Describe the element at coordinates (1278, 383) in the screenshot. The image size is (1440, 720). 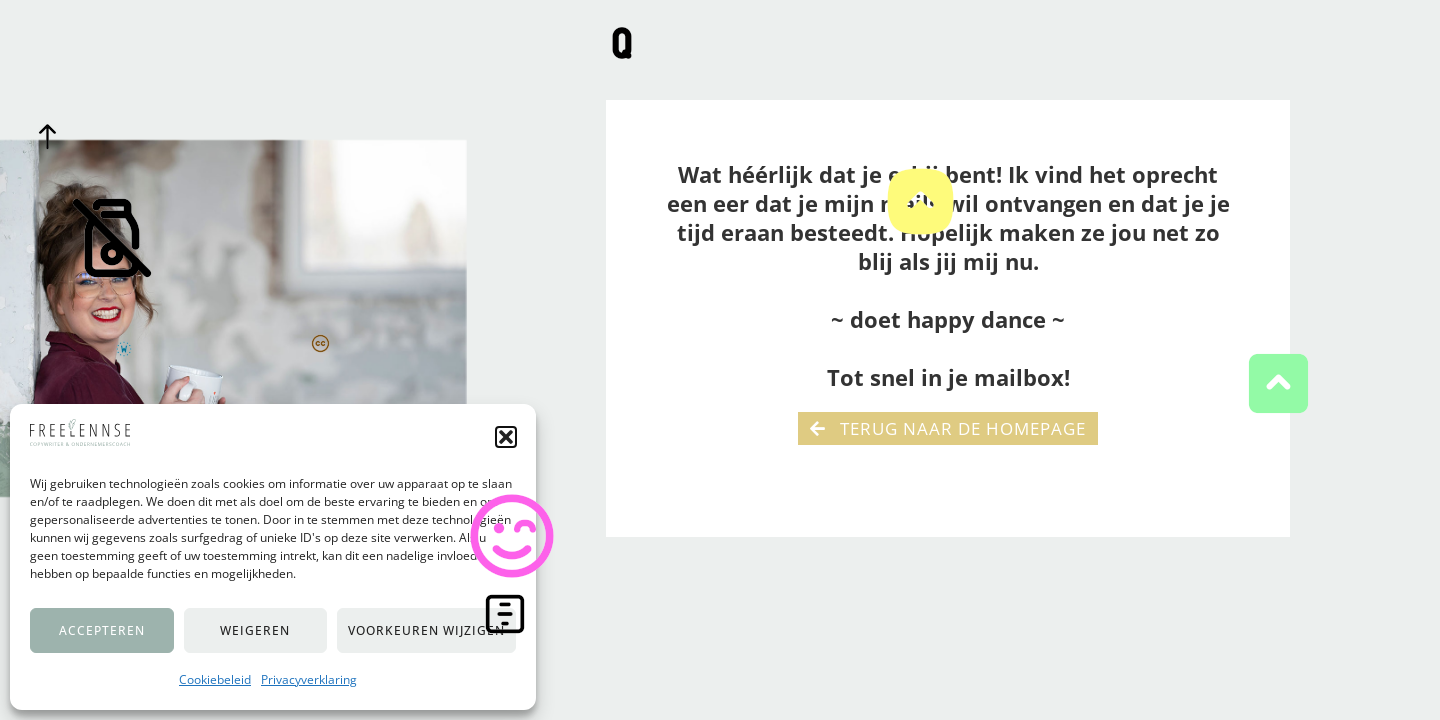
I see `collapse an expanded section` at that location.